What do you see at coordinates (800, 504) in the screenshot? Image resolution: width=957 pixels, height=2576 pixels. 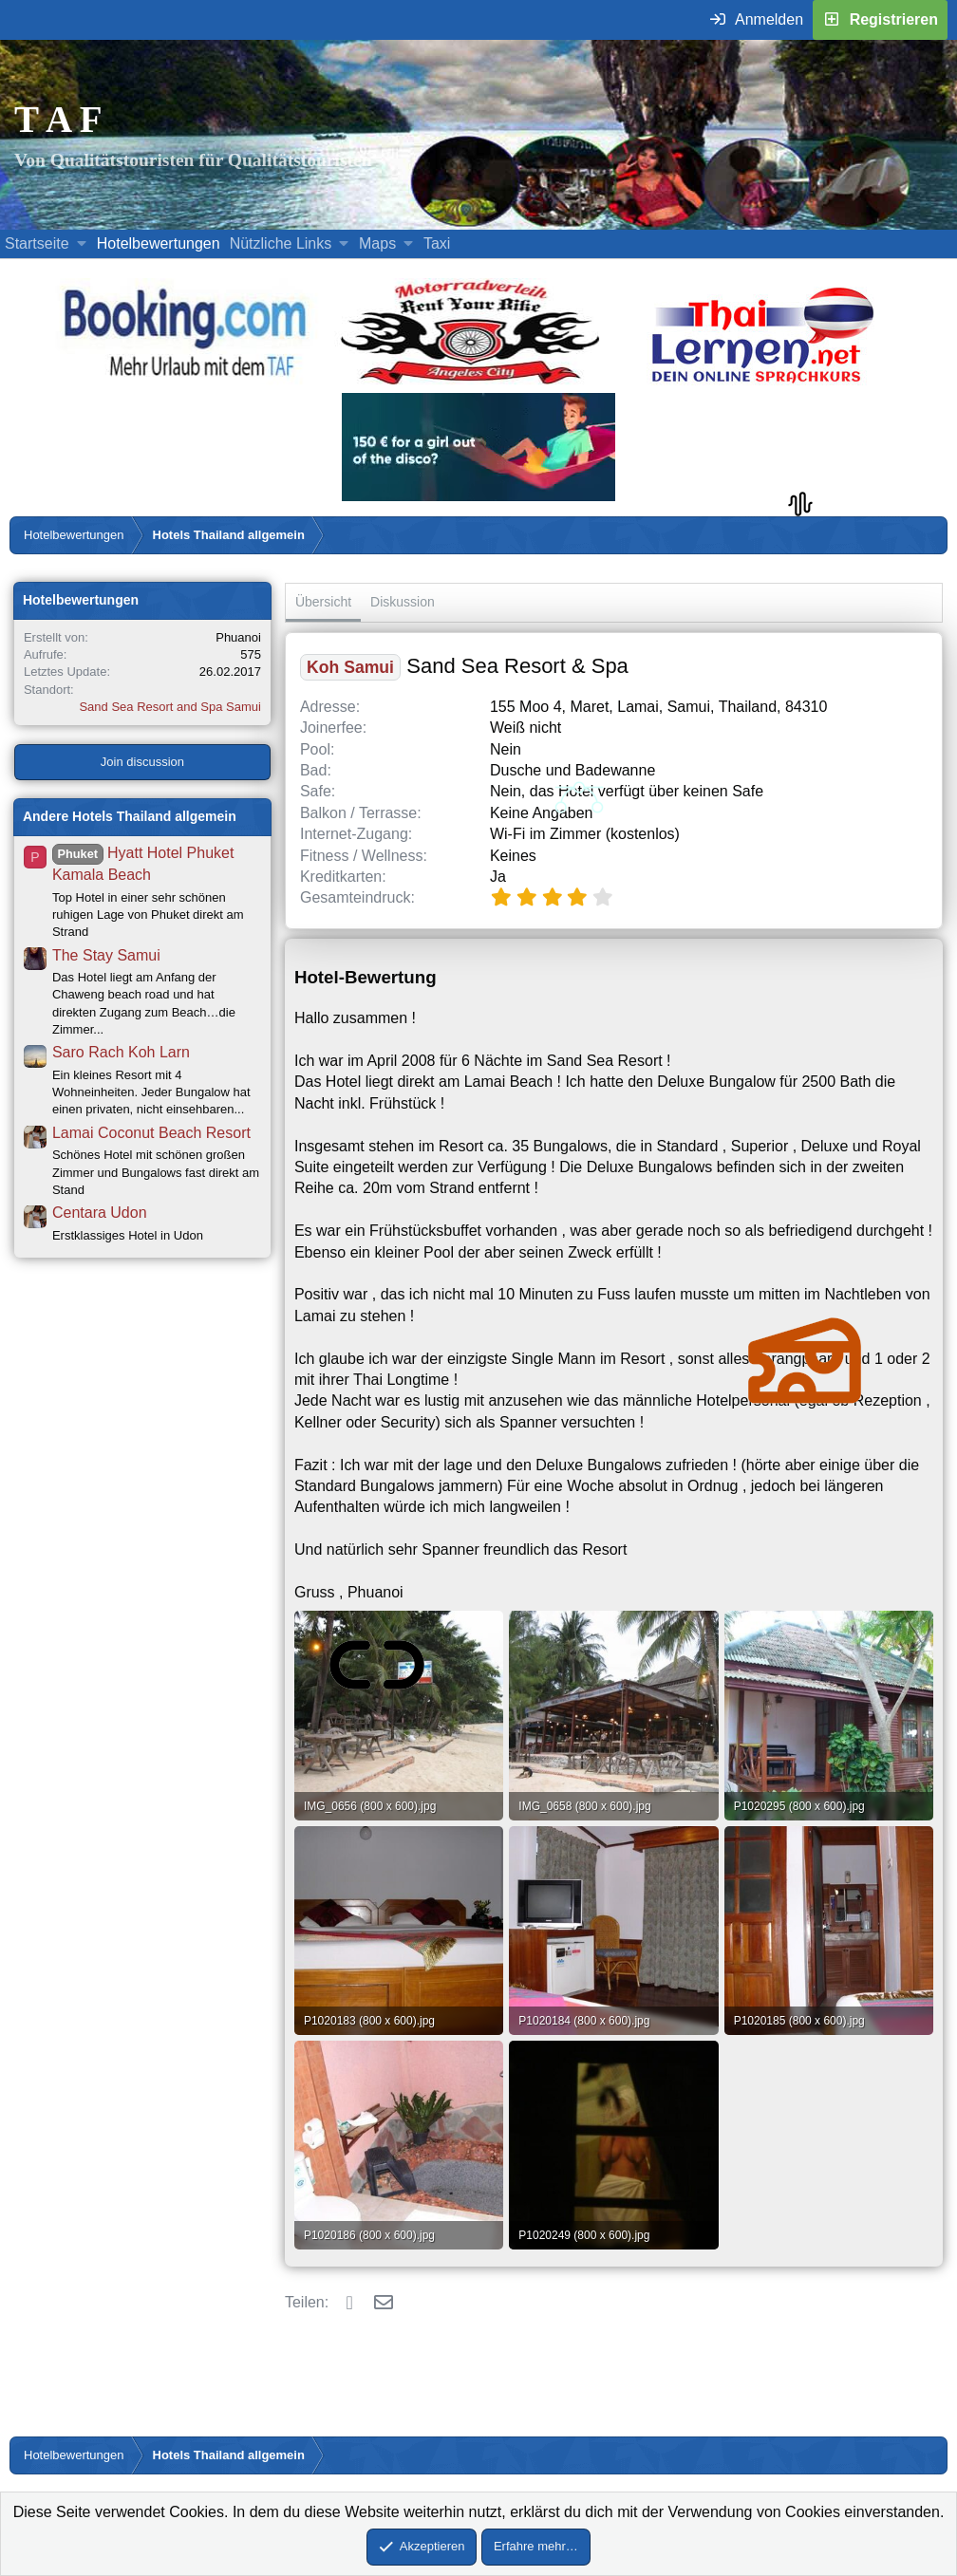 I see `audio waveform visualization` at bounding box center [800, 504].